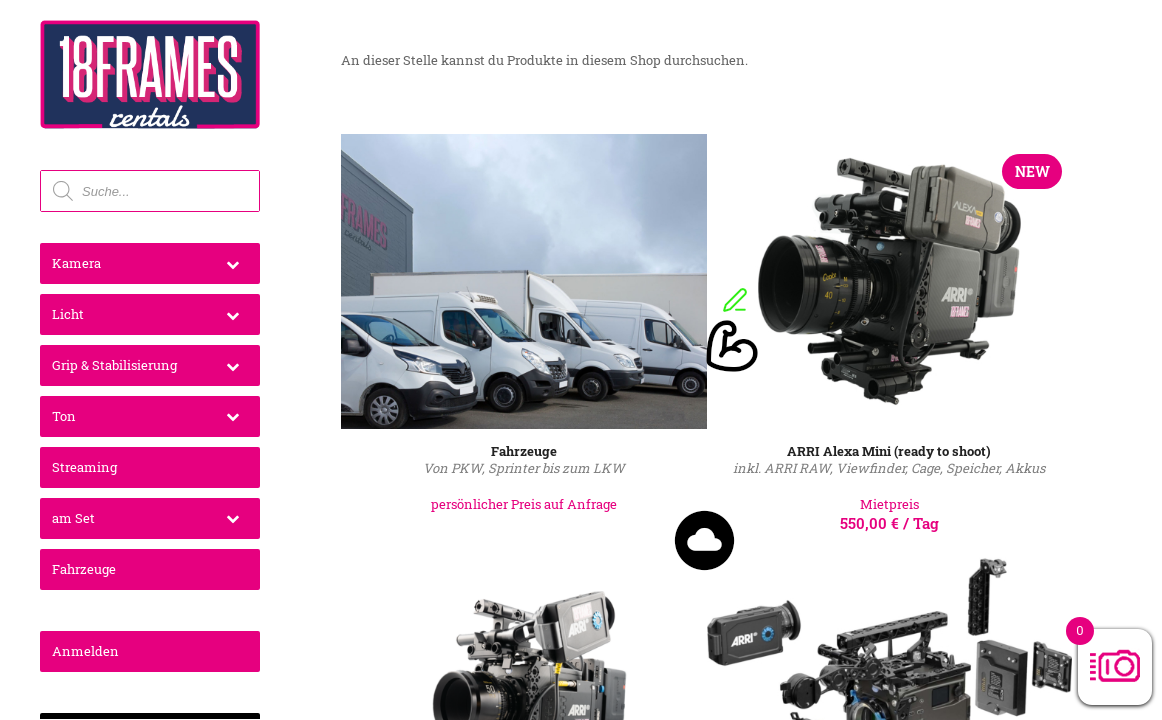 Image resolution: width=1162 pixels, height=720 pixels. What do you see at coordinates (732, 346) in the screenshot?
I see `indicates strength or power feature` at bounding box center [732, 346].